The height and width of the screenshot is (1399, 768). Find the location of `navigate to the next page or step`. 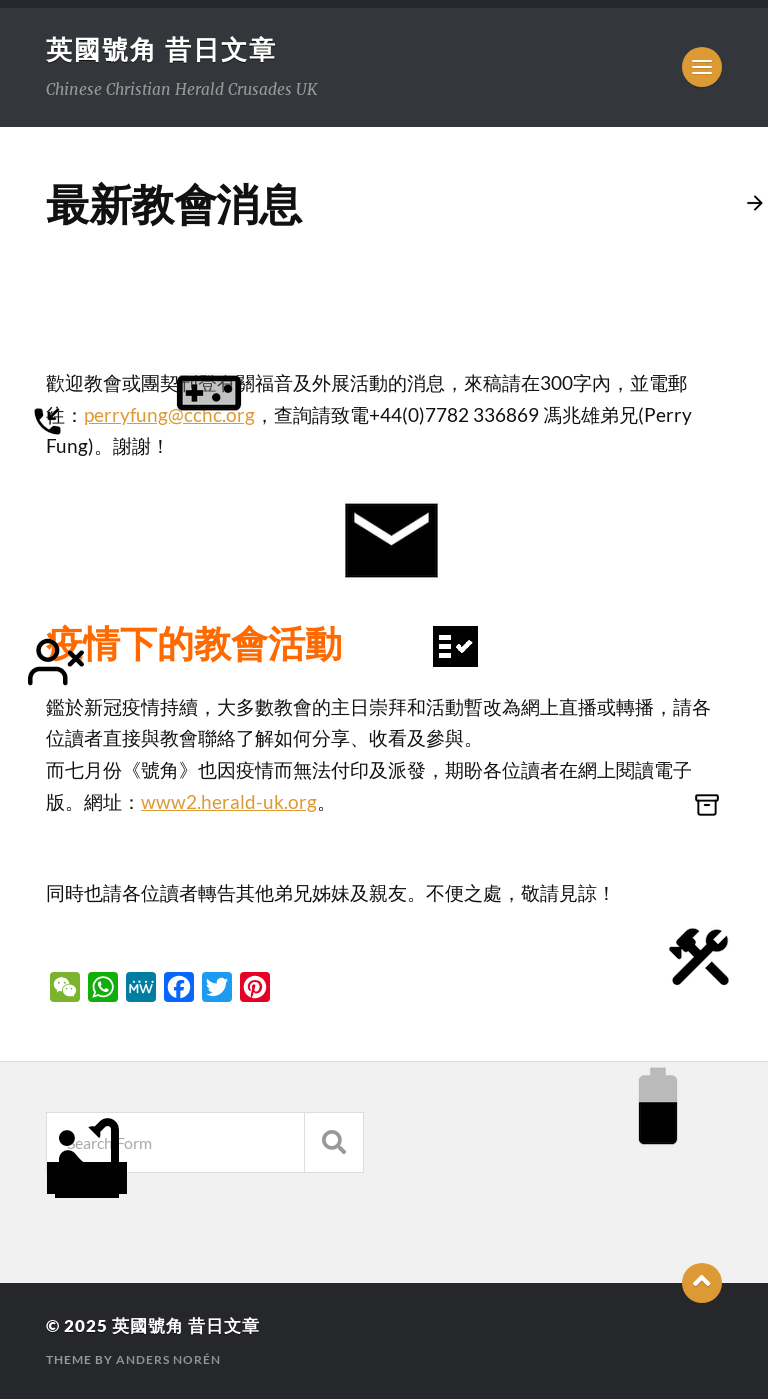

navigate to the next page or step is located at coordinates (755, 203).